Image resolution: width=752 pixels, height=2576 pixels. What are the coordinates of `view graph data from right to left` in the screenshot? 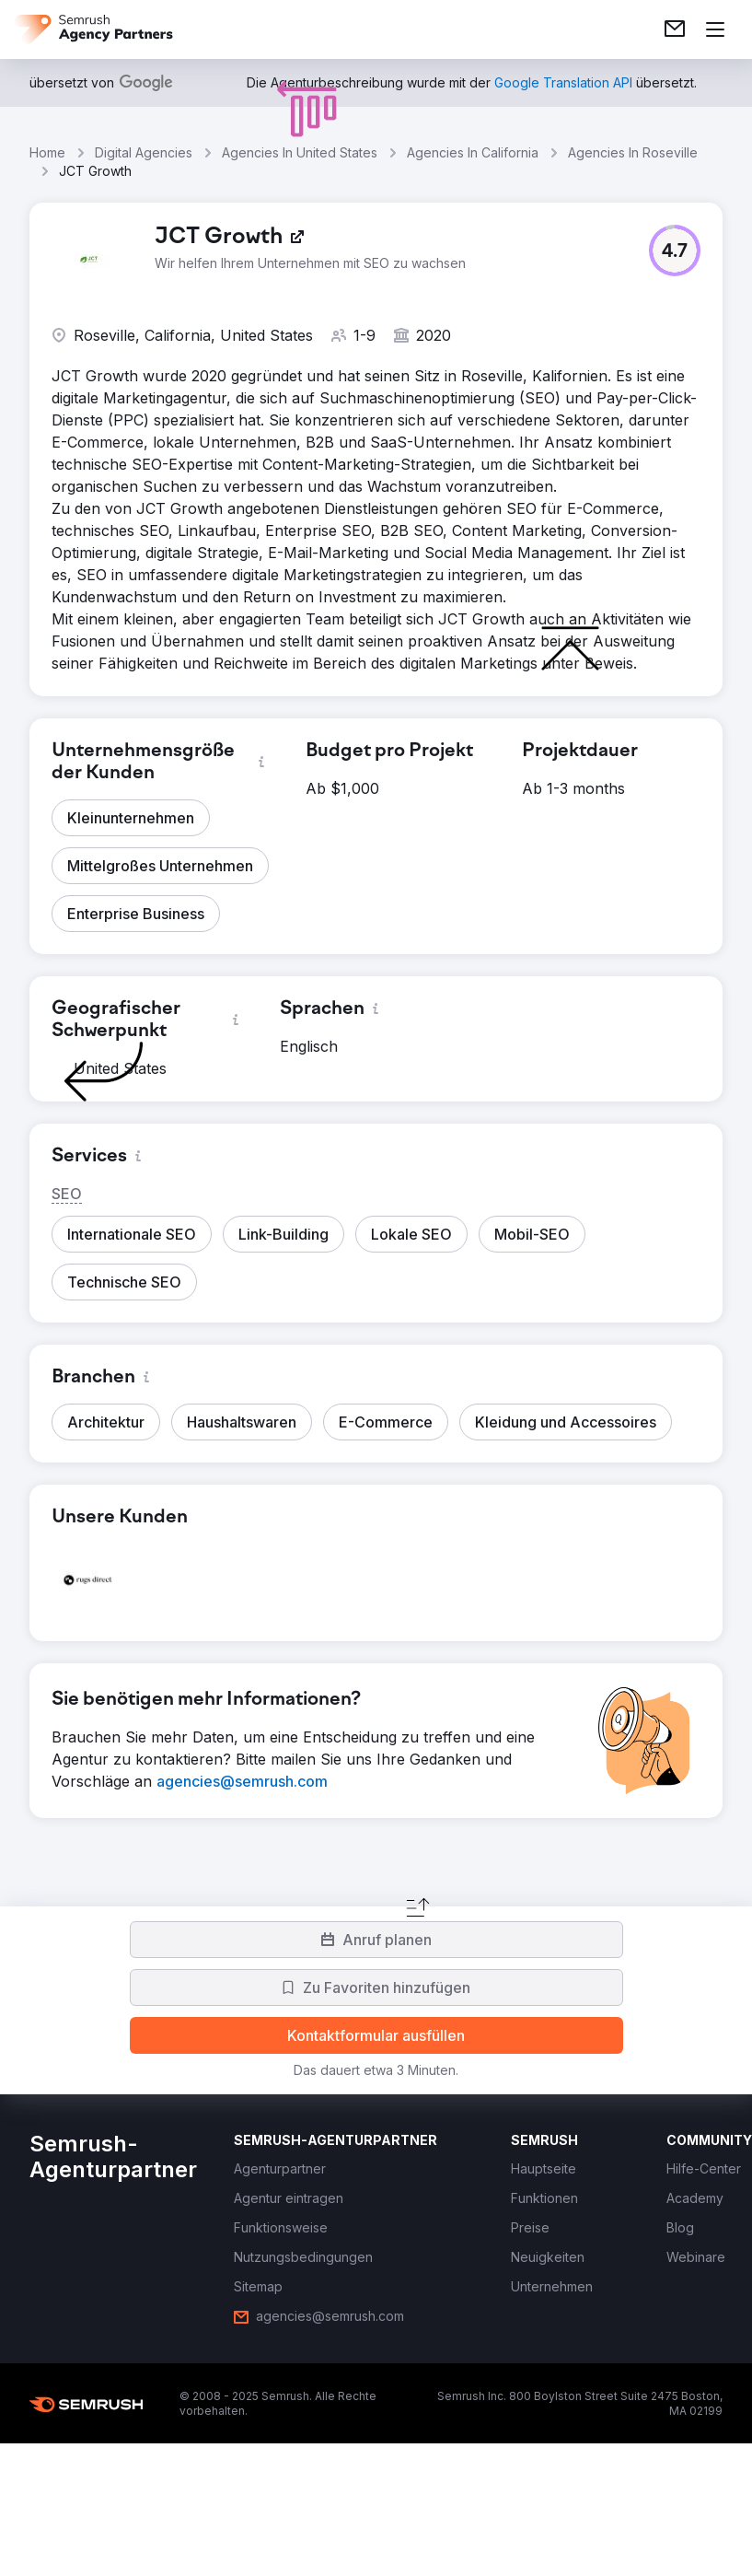 It's located at (307, 108).